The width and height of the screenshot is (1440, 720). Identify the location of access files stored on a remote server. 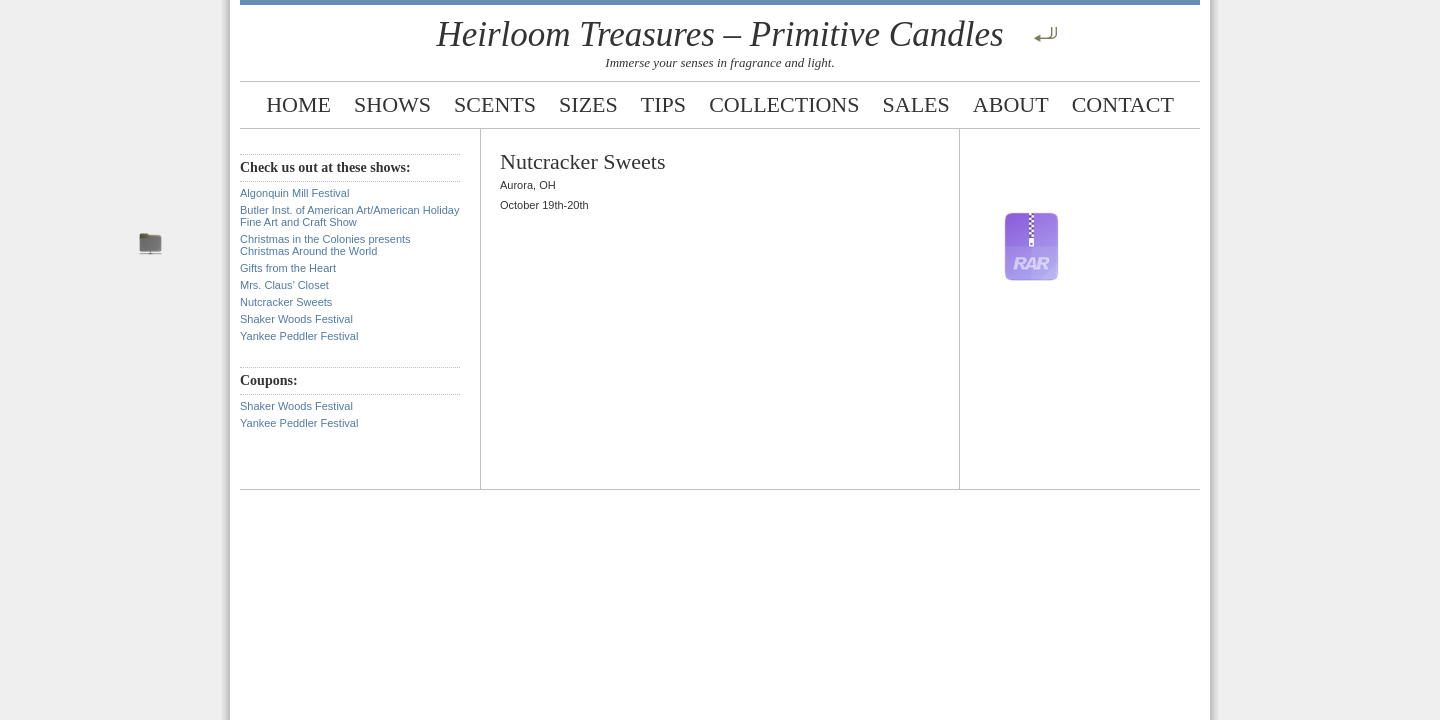
(150, 243).